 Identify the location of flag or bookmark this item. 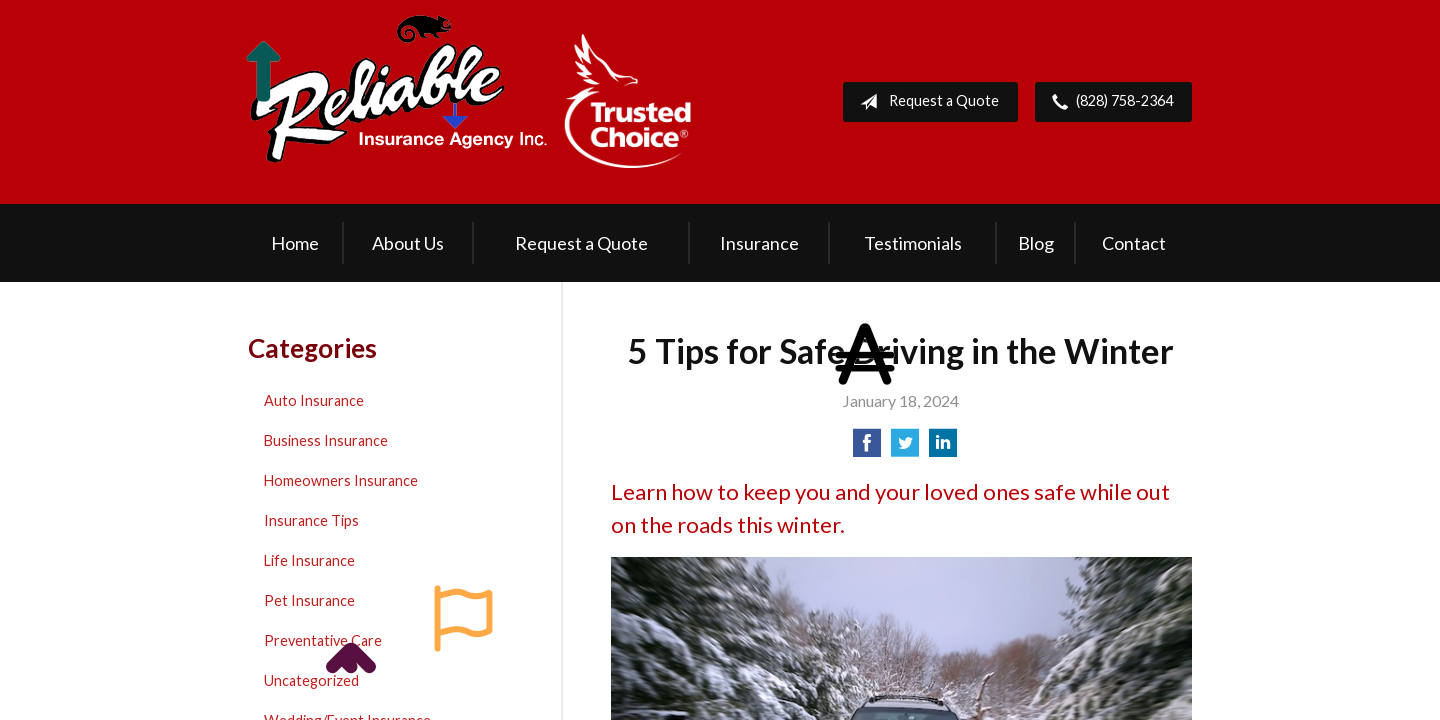
(463, 618).